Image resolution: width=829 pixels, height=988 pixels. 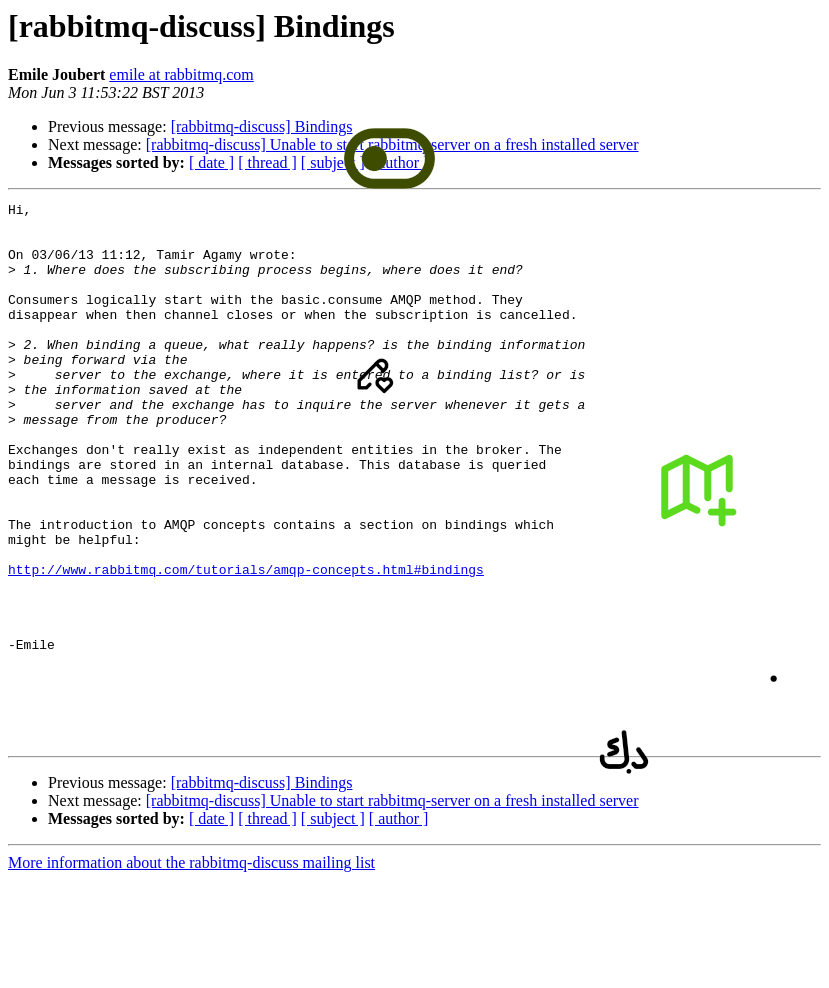 What do you see at coordinates (373, 373) in the screenshot?
I see `edit your favorites or liked items` at bounding box center [373, 373].